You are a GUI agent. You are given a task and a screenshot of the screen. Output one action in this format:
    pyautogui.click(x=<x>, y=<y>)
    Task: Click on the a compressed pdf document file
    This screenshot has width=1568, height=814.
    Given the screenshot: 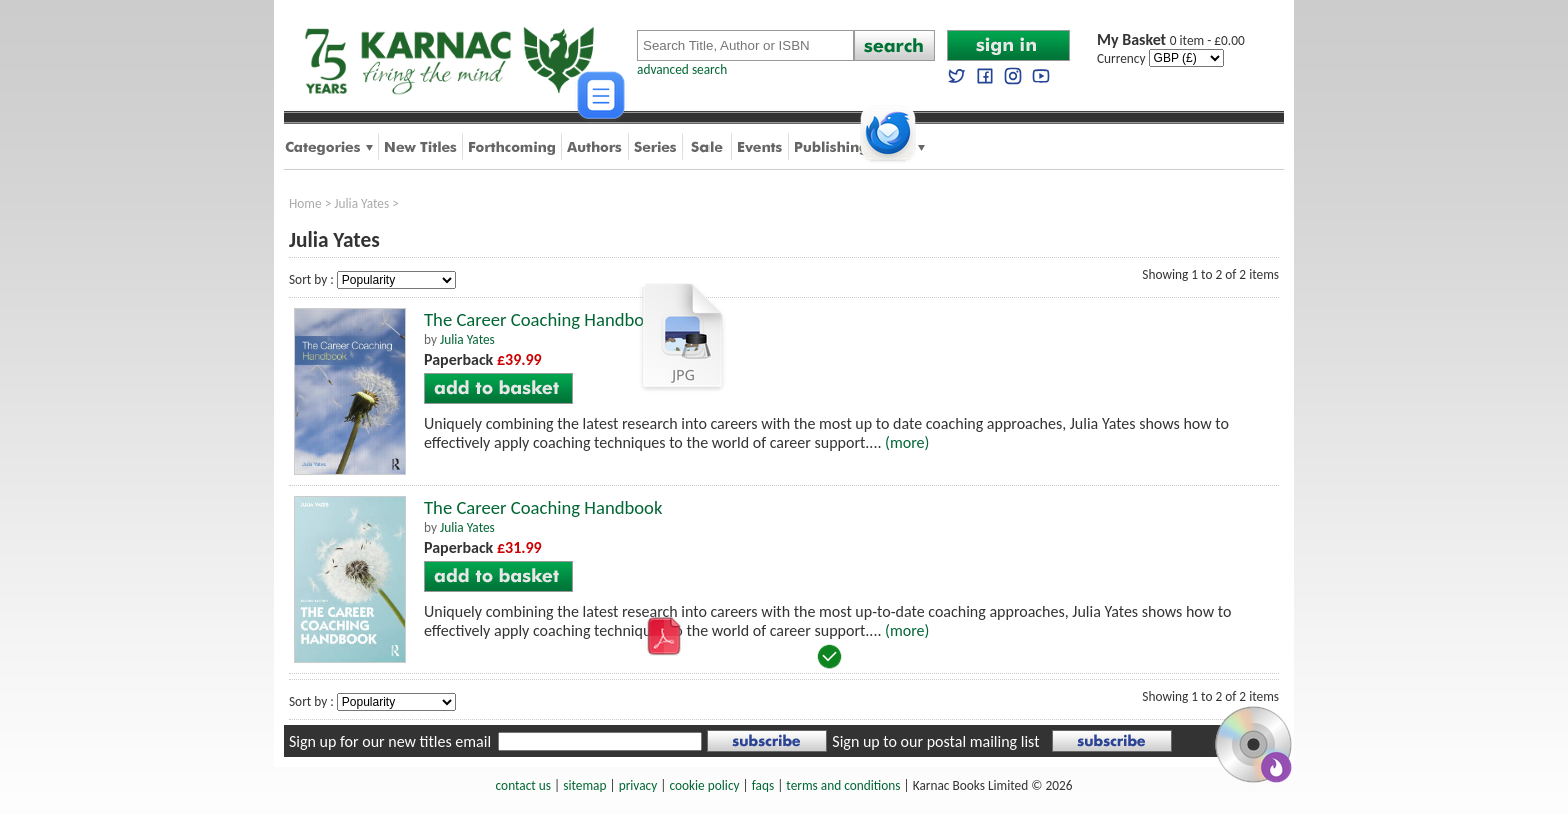 What is the action you would take?
    pyautogui.click(x=664, y=636)
    